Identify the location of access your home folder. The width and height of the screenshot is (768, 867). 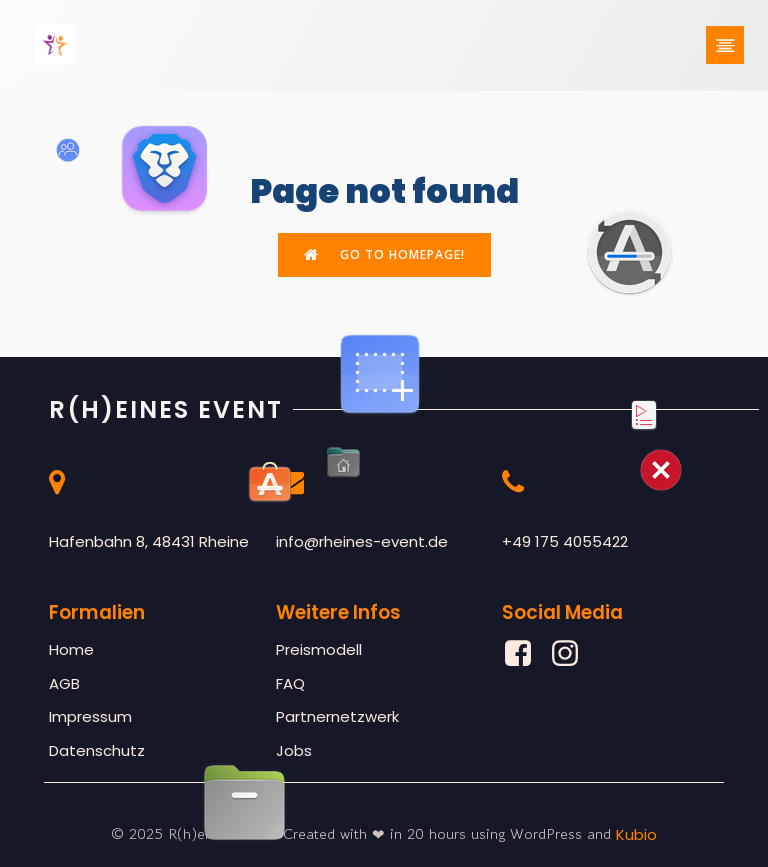
(343, 461).